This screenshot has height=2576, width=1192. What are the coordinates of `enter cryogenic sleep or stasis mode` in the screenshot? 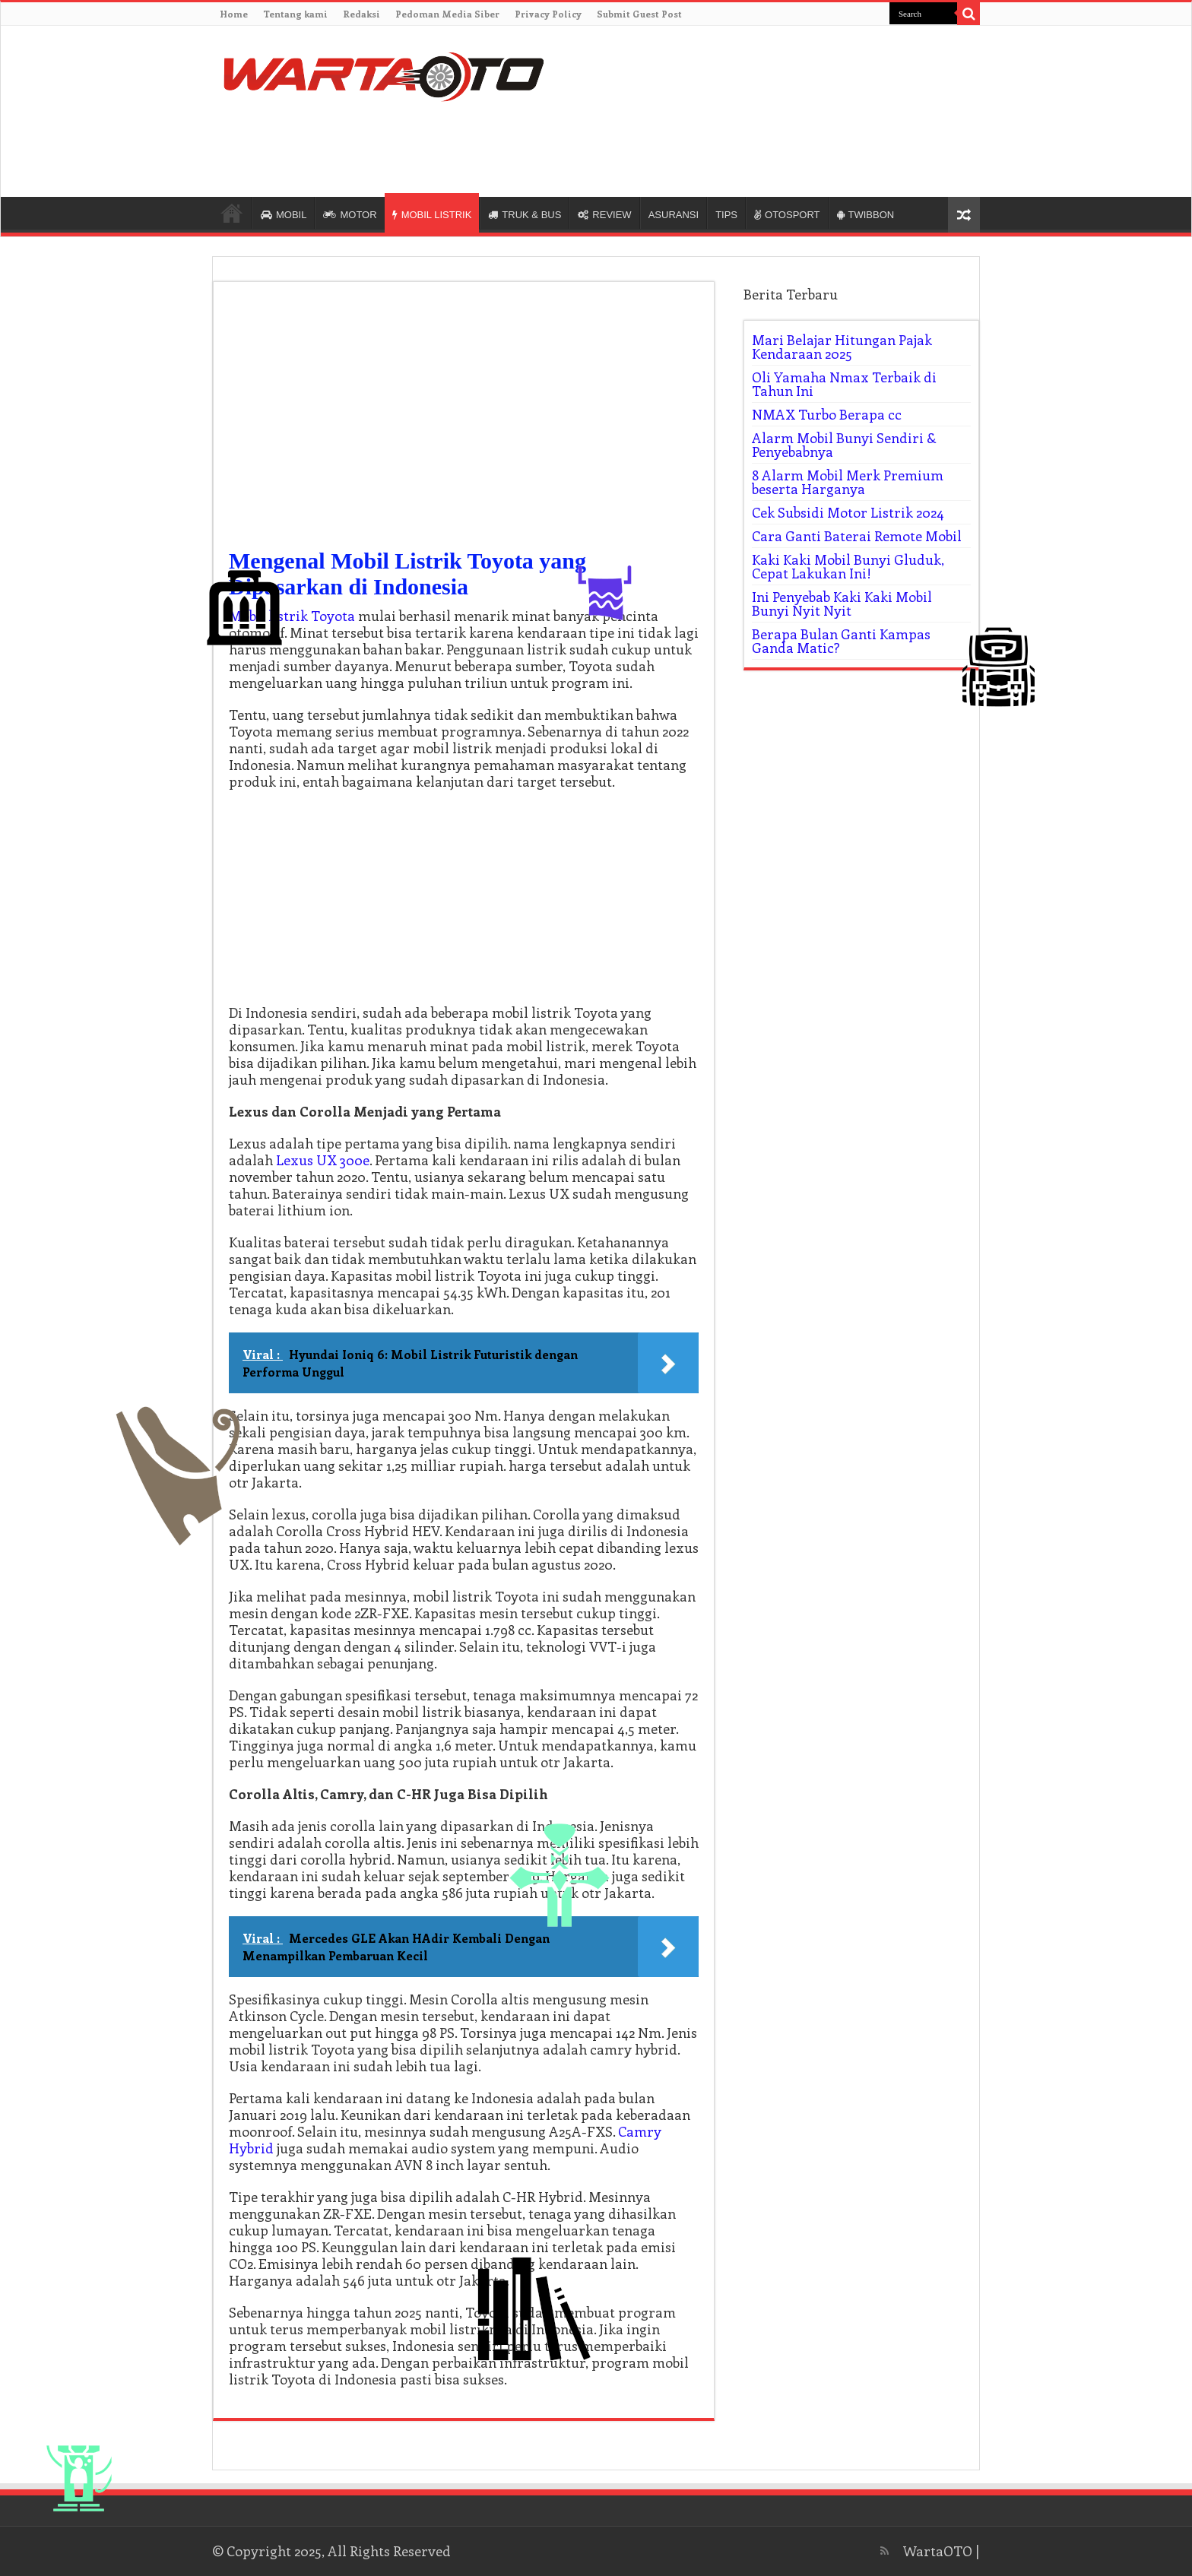 It's located at (78, 2478).